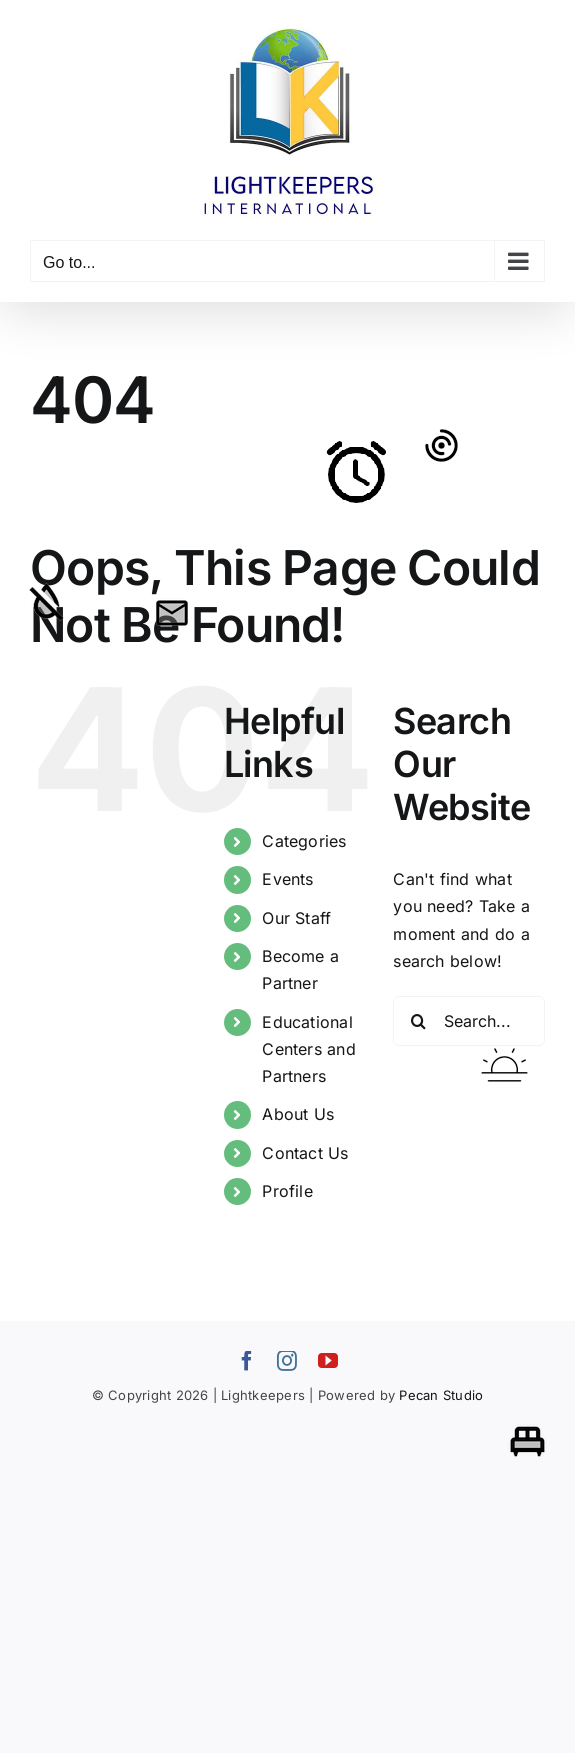  I want to click on reset text or fill color to default, so click(46, 601).